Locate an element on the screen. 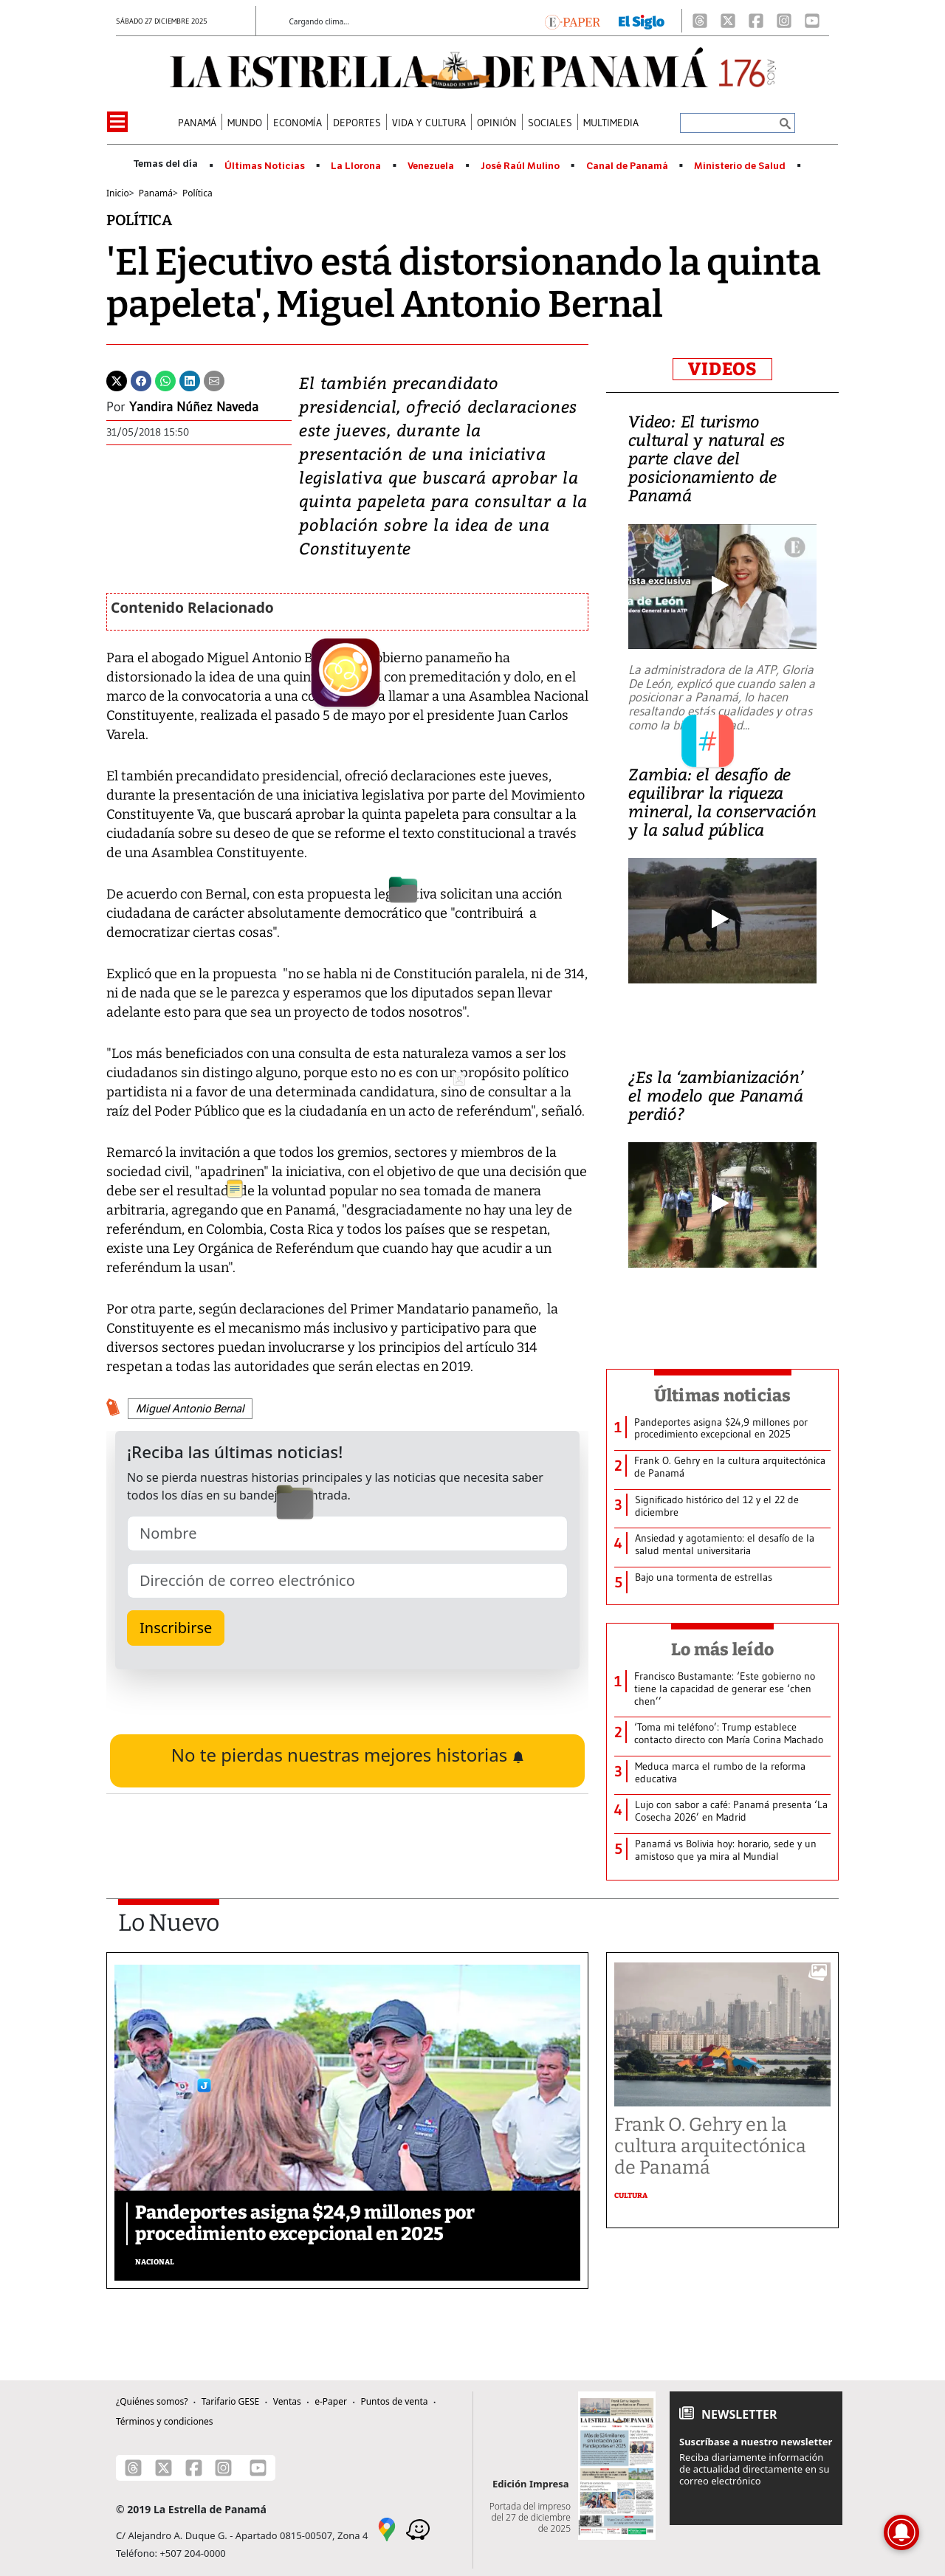 This screenshot has height=2576, width=945. open a folder to view its contents is located at coordinates (295, 1502).